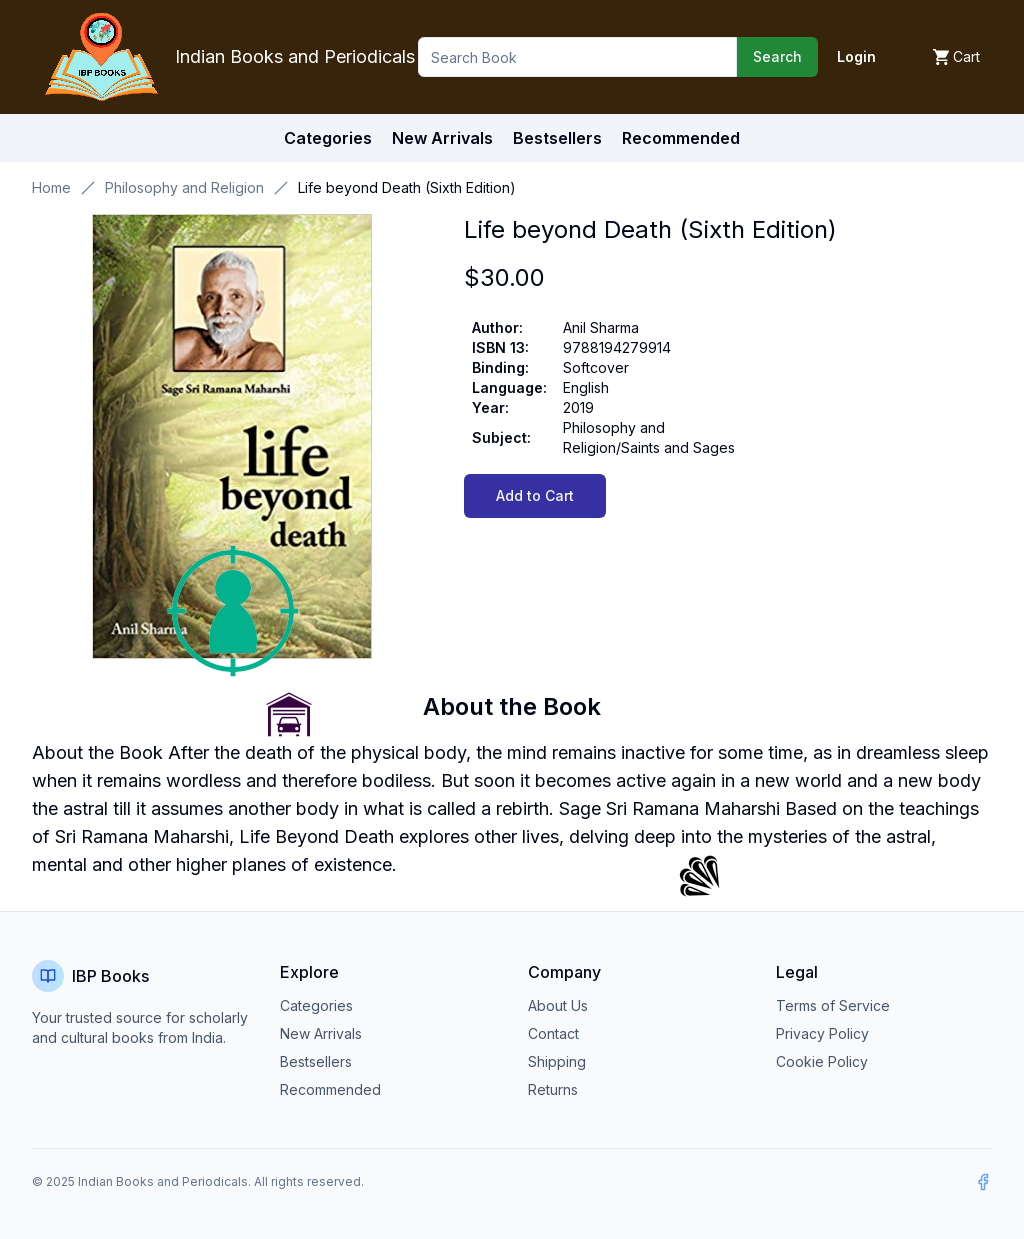 The height and width of the screenshot is (1239, 1024). I want to click on access garage or parking settings, so click(289, 713).